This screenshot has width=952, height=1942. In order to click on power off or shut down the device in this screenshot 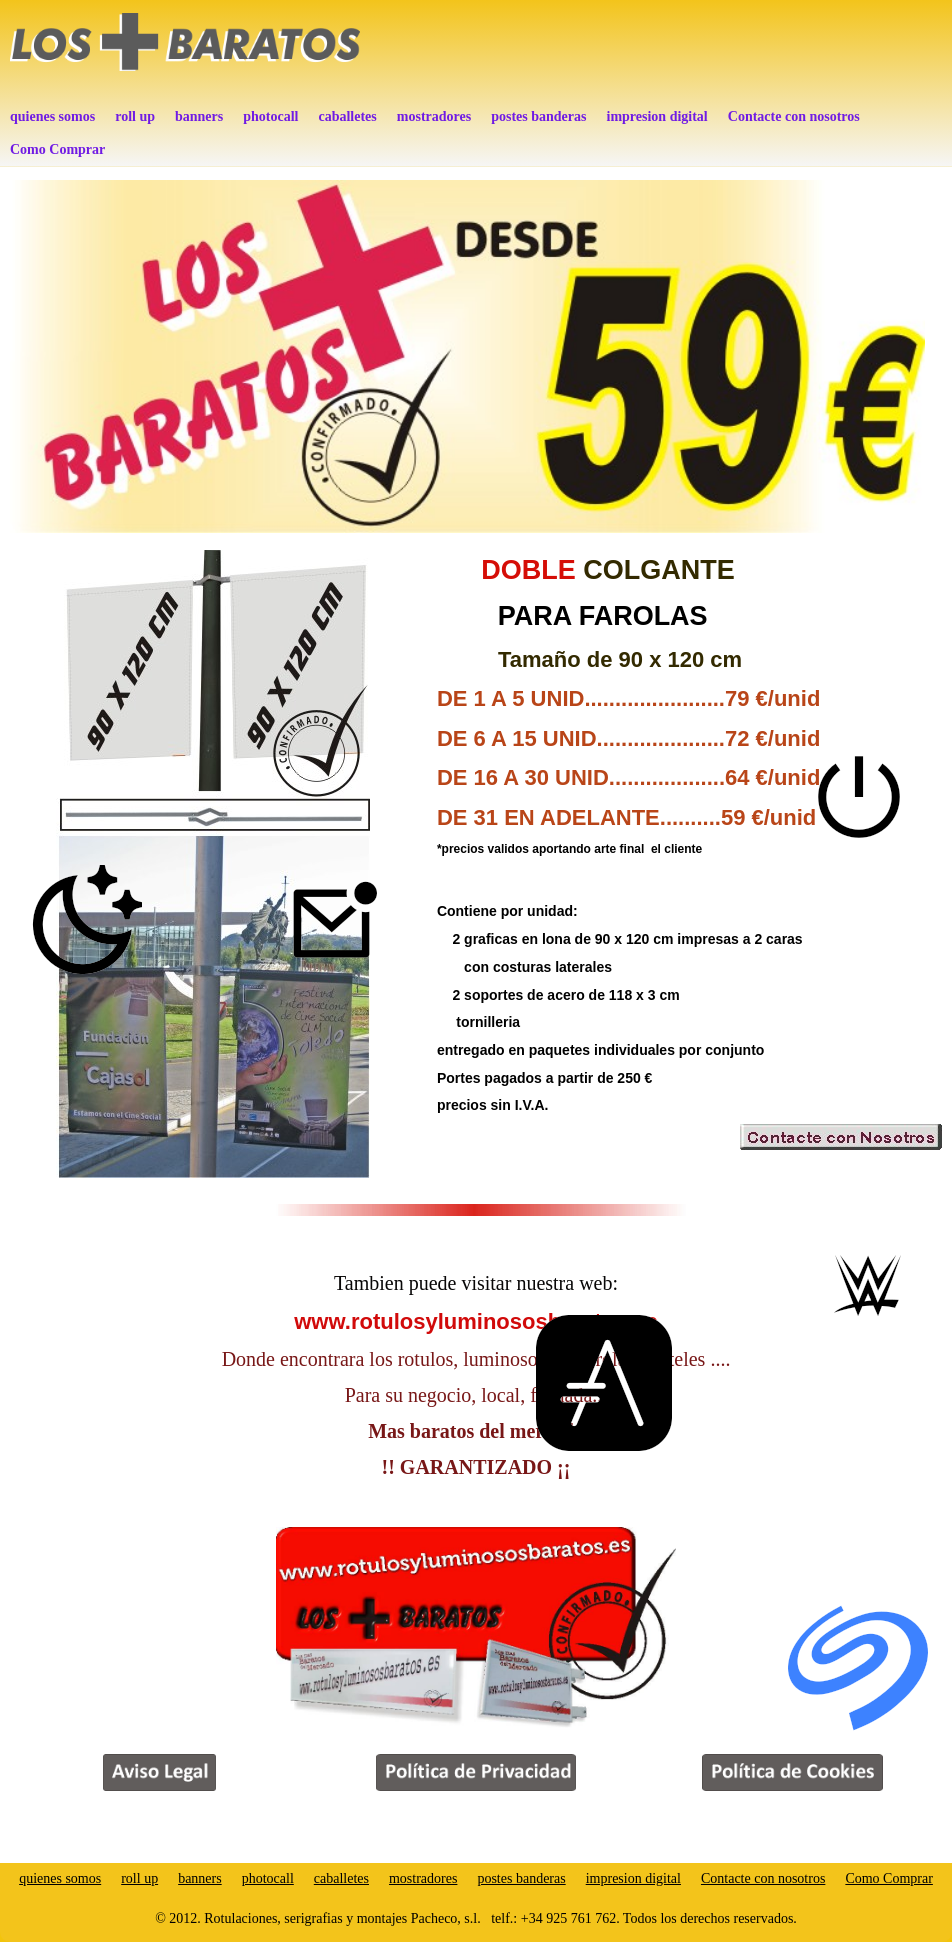, I will do `click(859, 797)`.